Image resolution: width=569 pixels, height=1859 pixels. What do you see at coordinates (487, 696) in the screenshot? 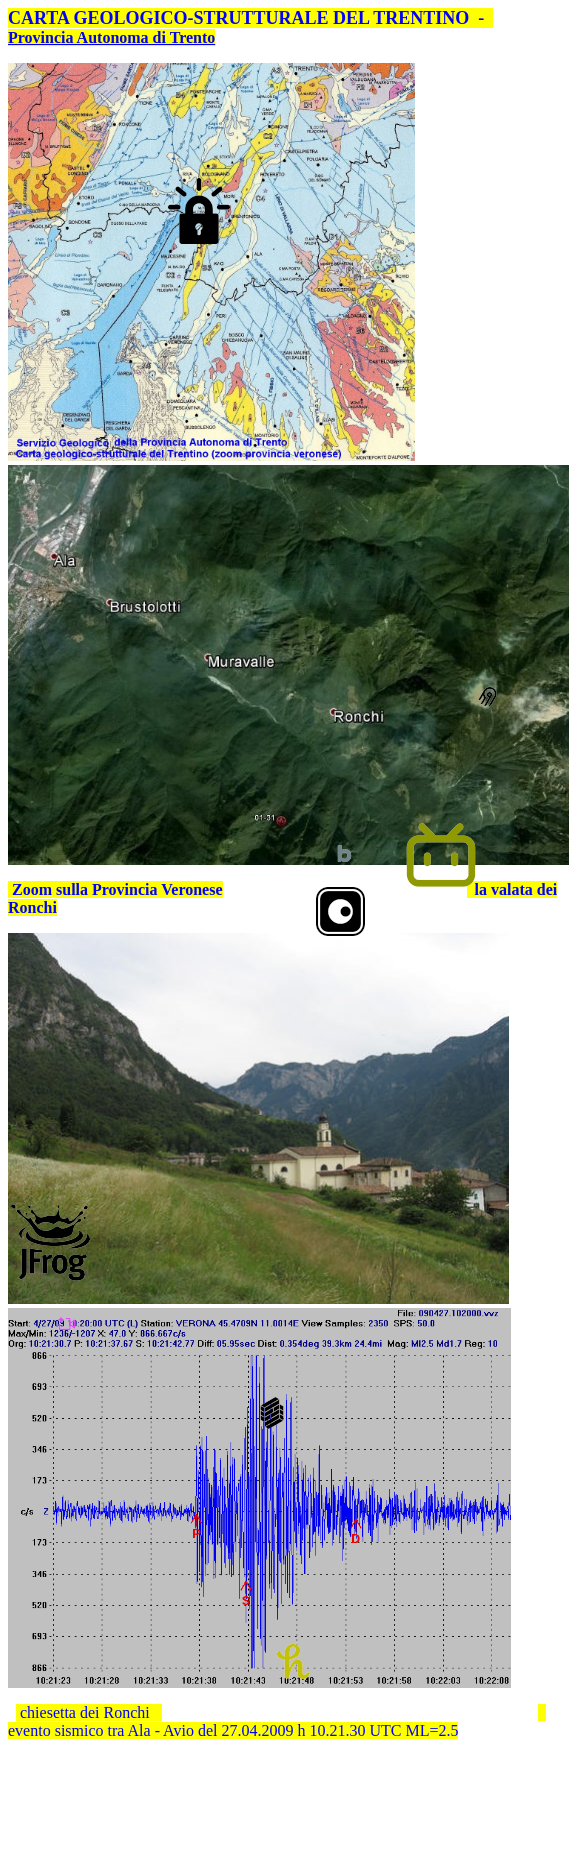
I see `airbyte logo - a data integration platform` at bounding box center [487, 696].